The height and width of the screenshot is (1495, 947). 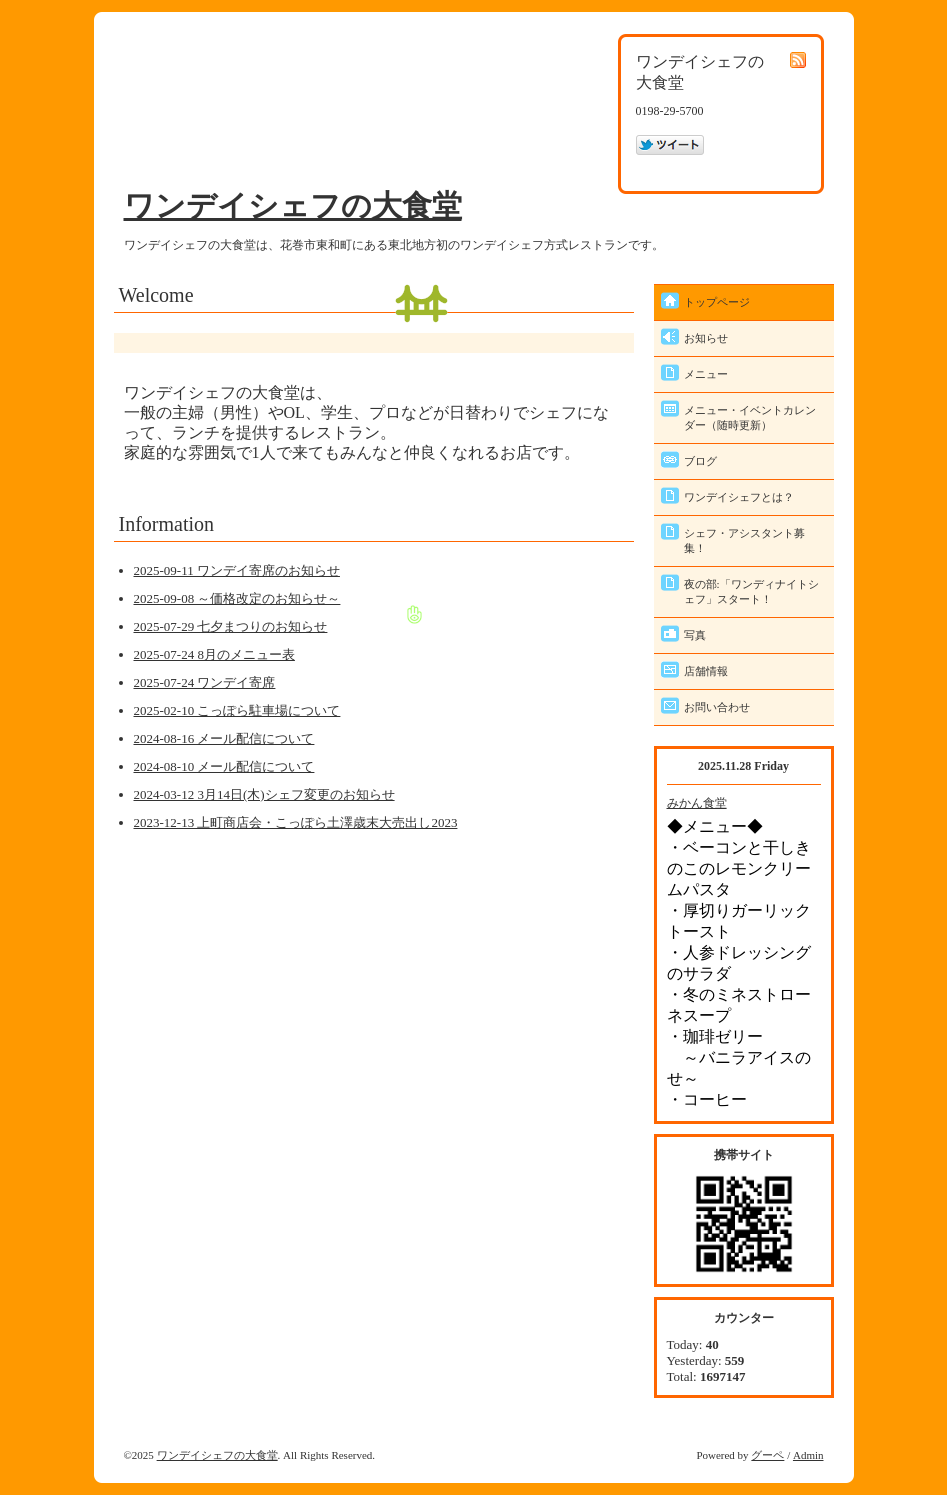 I want to click on view bridge or overpass information, so click(x=421, y=303).